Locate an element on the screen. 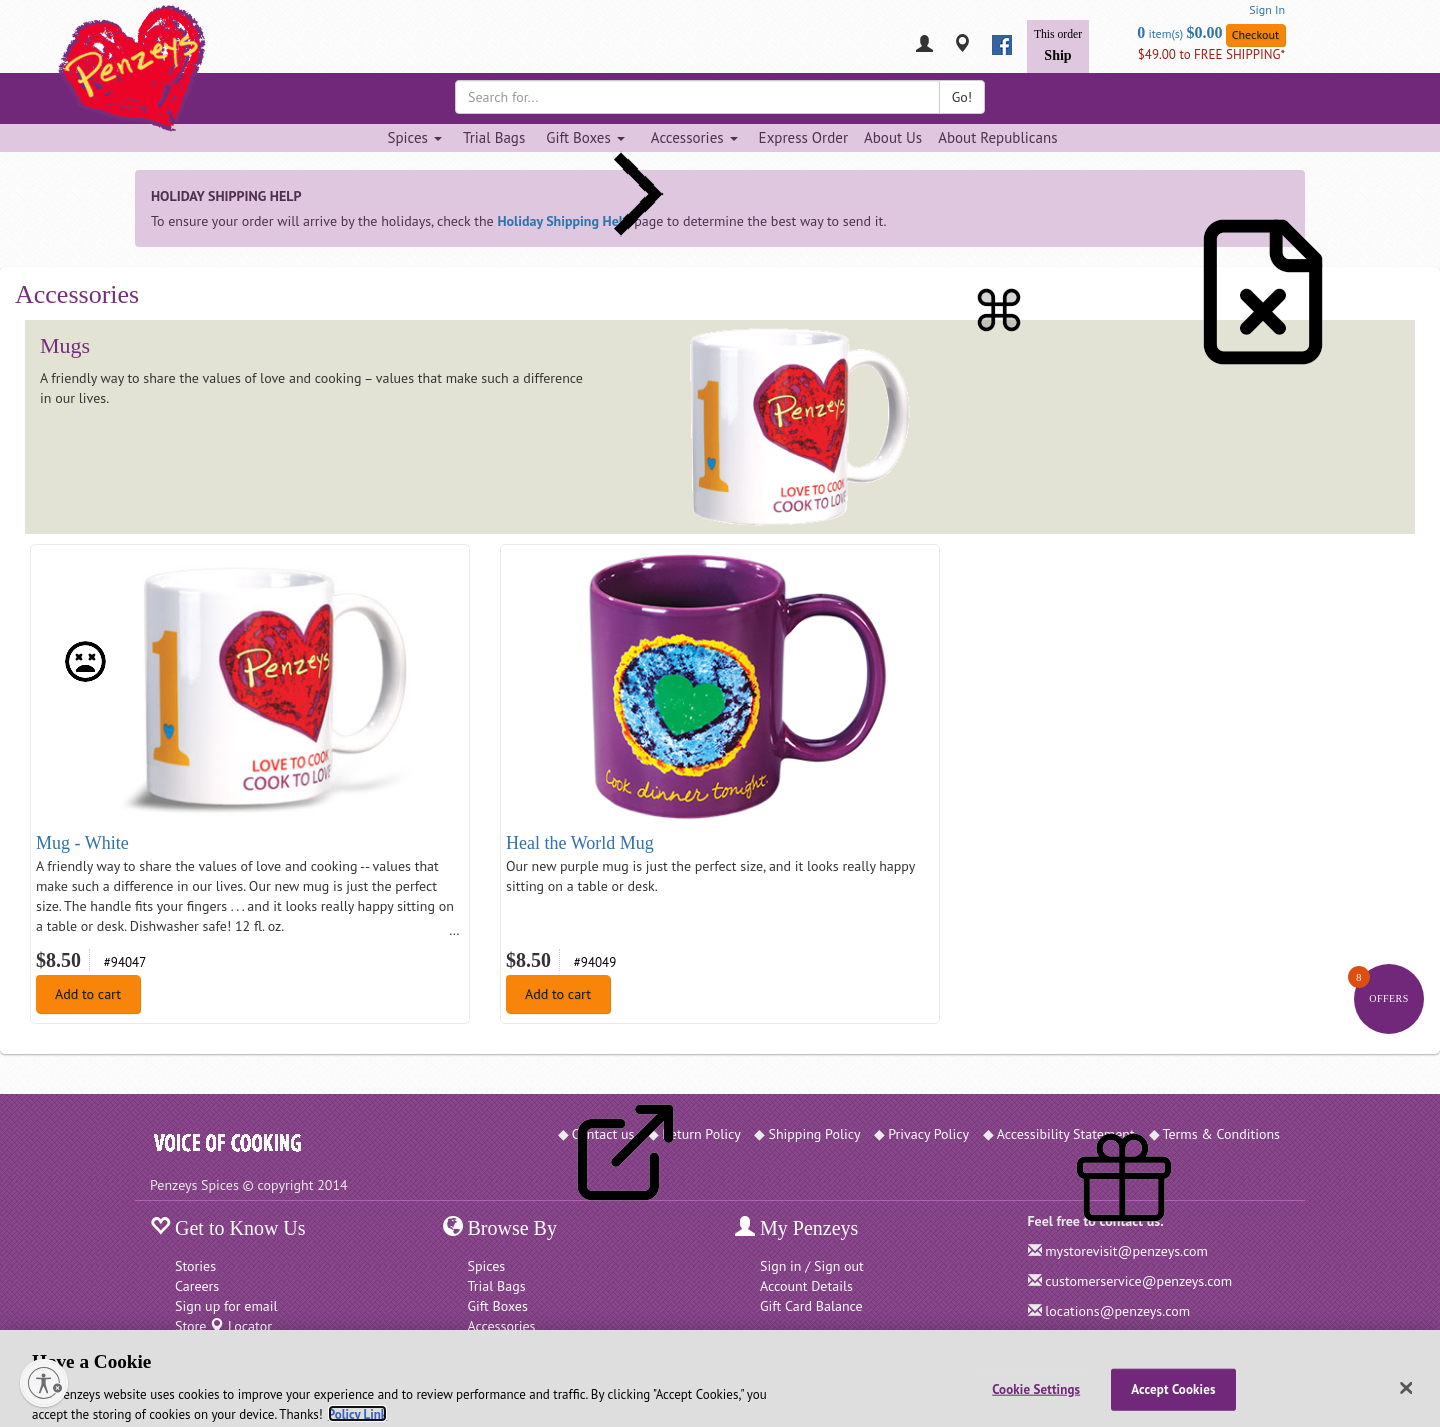  view or send a gift is located at coordinates (1124, 1178).